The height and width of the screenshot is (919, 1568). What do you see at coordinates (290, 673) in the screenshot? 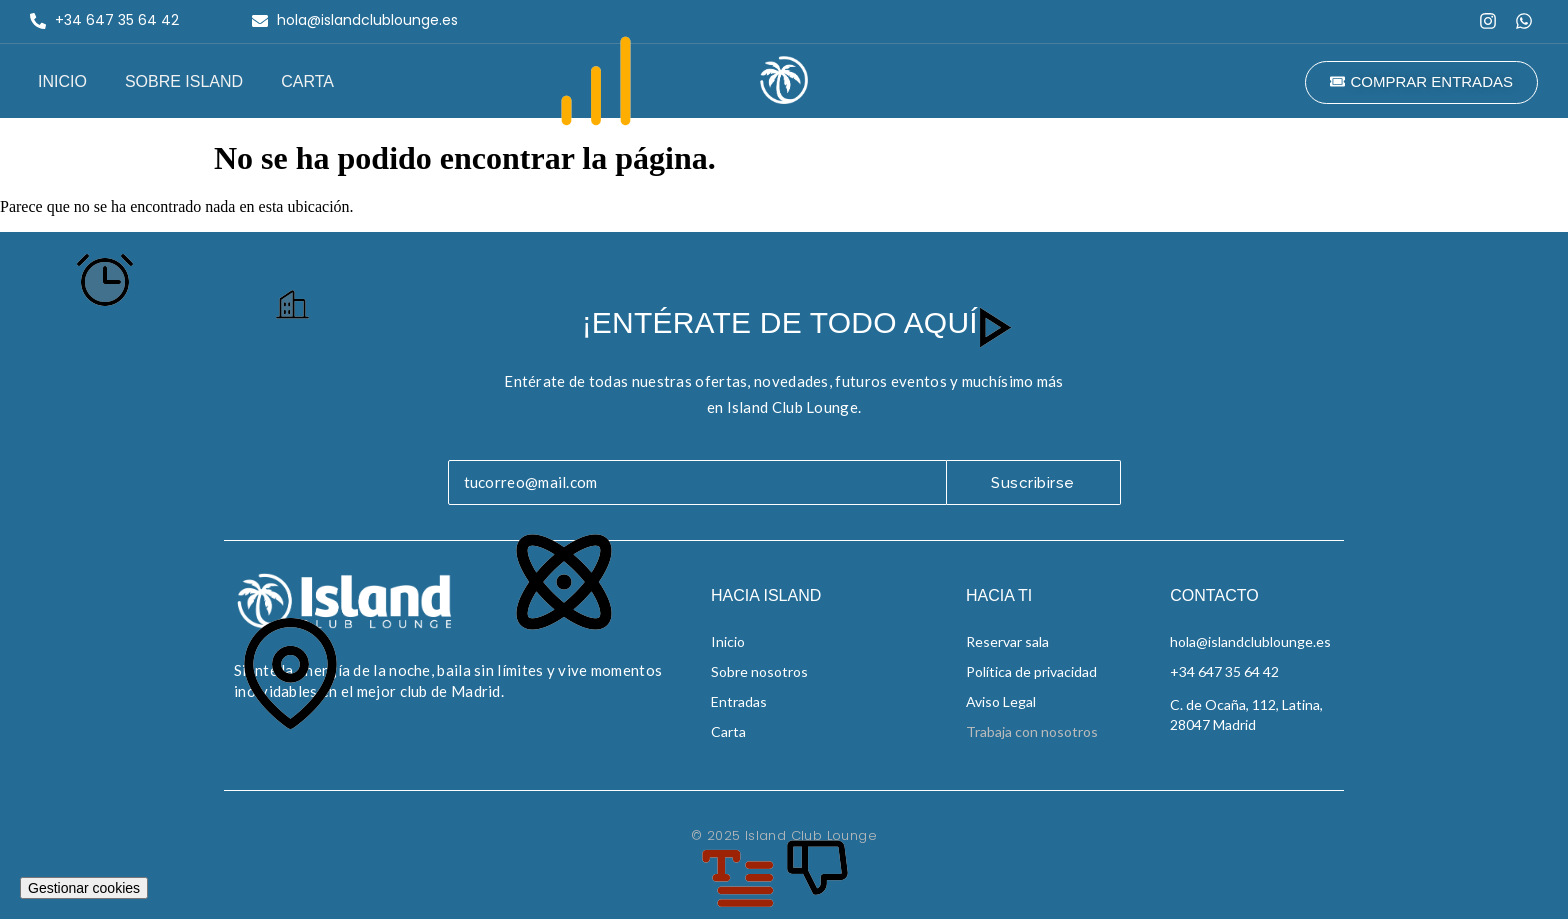
I see `view location on map` at bounding box center [290, 673].